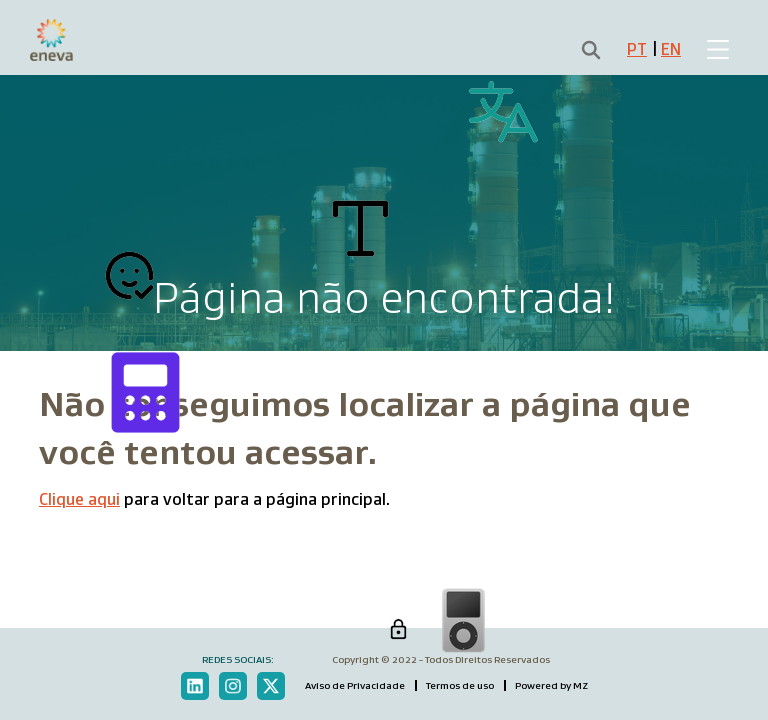 This screenshot has width=768, height=720. What do you see at coordinates (145, 392) in the screenshot?
I see `open the calculator app` at bounding box center [145, 392].